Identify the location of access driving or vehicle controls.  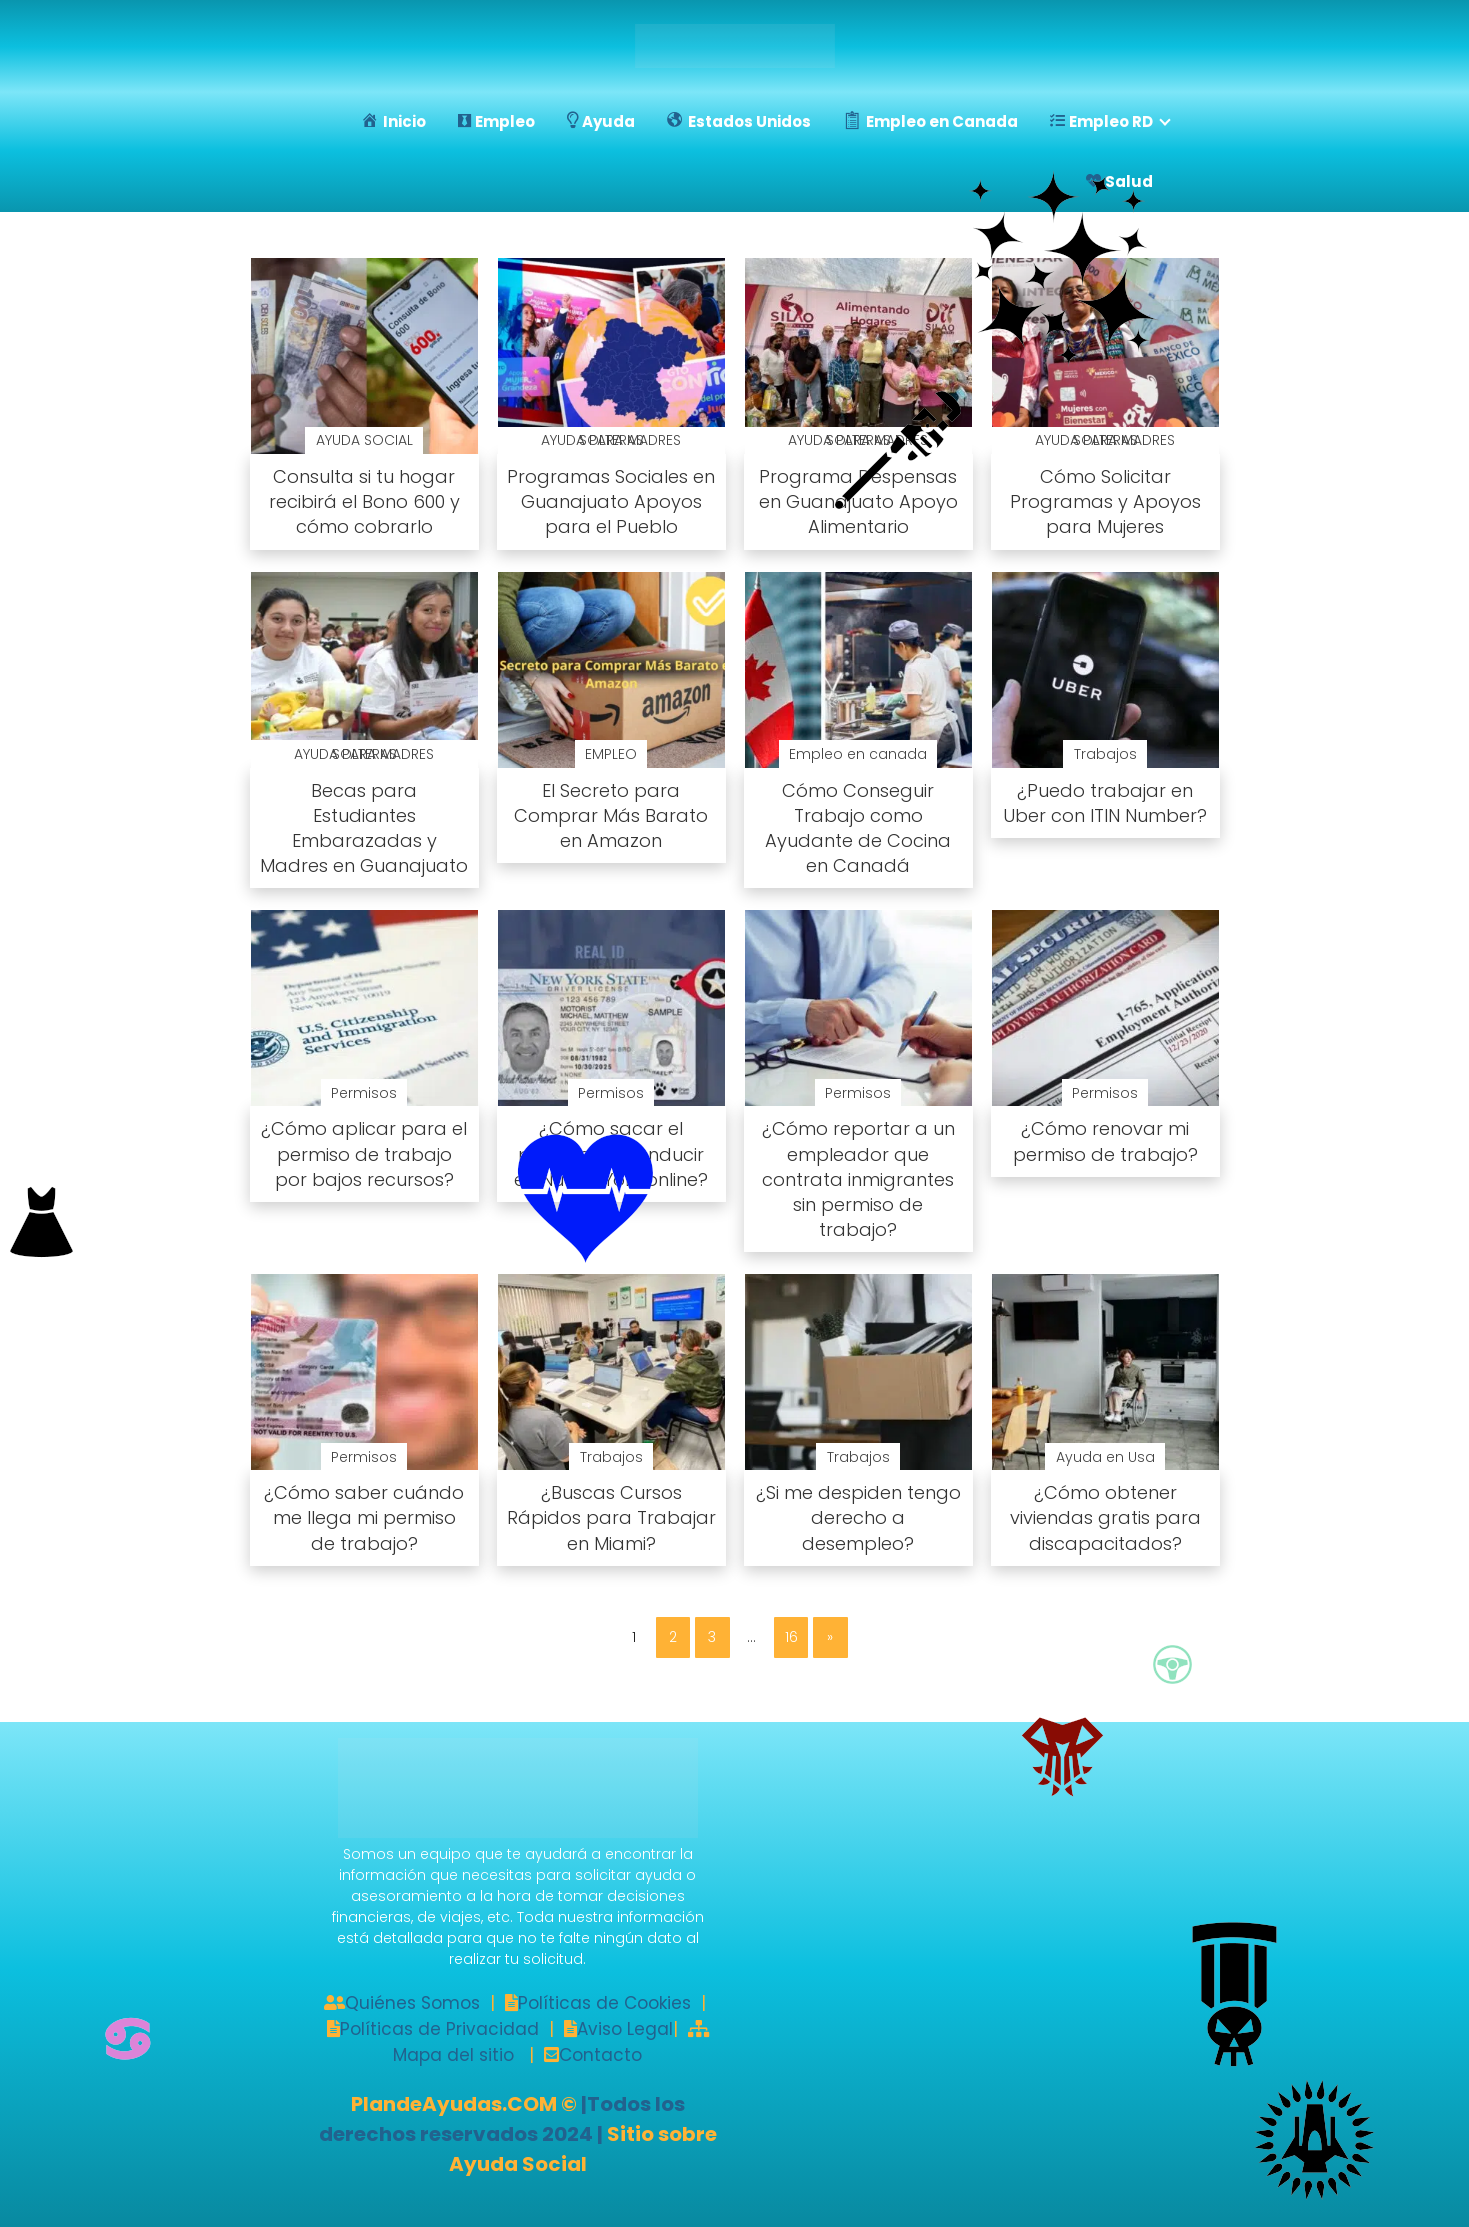
(1172, 1664).